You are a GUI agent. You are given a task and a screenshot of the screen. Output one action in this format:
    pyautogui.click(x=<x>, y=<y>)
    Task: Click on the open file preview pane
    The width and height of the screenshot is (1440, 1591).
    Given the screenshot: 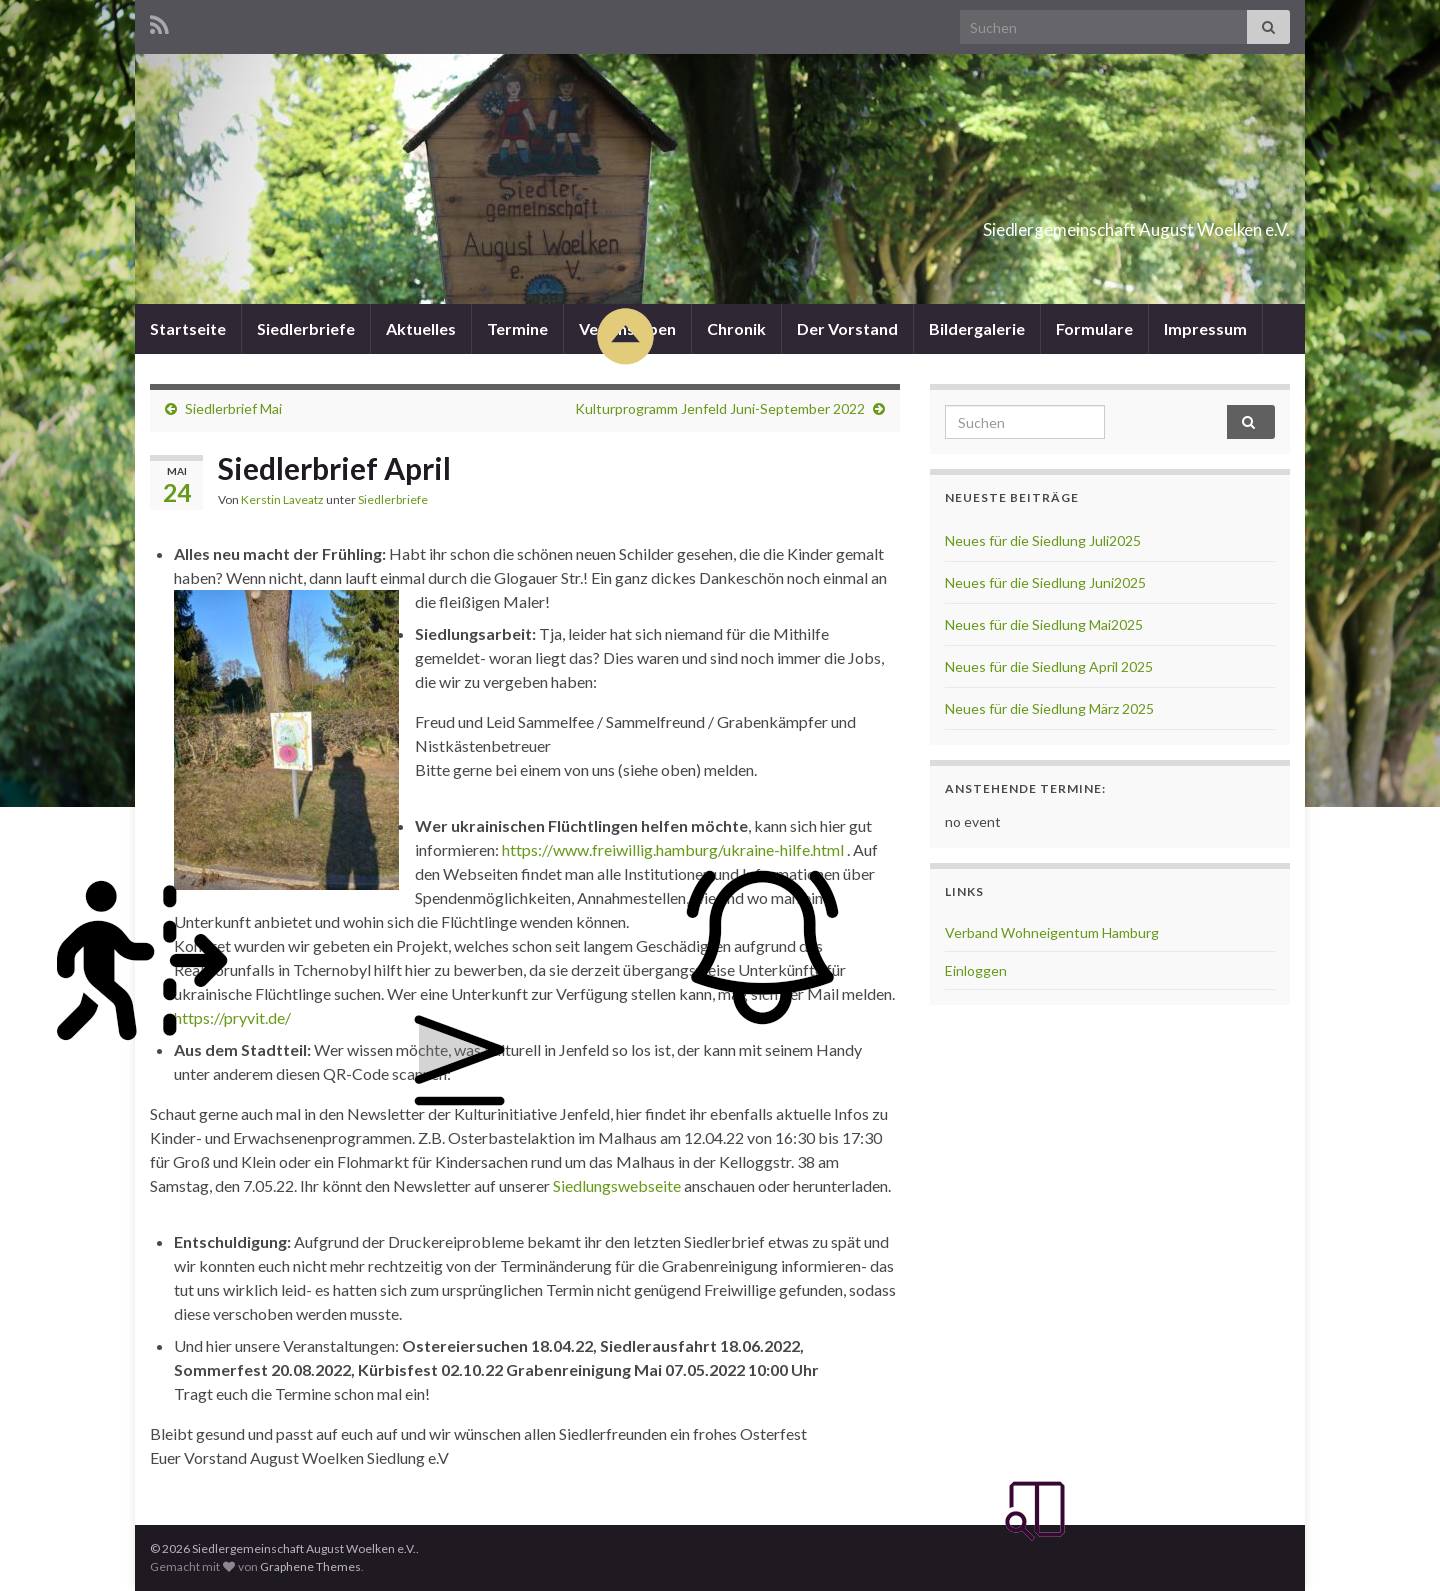 What is the action you would take?
    pyautogui.click(x=1035, y=1507)
    